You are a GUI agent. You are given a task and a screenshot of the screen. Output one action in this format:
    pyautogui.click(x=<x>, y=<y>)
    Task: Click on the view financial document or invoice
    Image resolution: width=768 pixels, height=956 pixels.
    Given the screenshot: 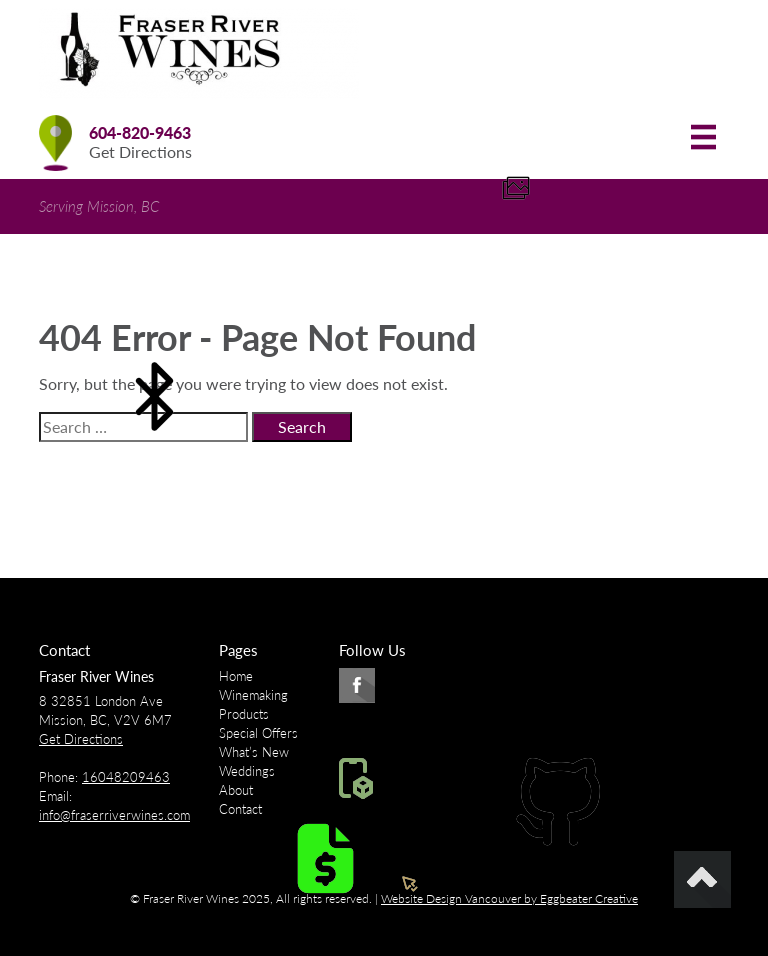 What is the action you would take?
    pyautogui.click(x=325, y=858)
    